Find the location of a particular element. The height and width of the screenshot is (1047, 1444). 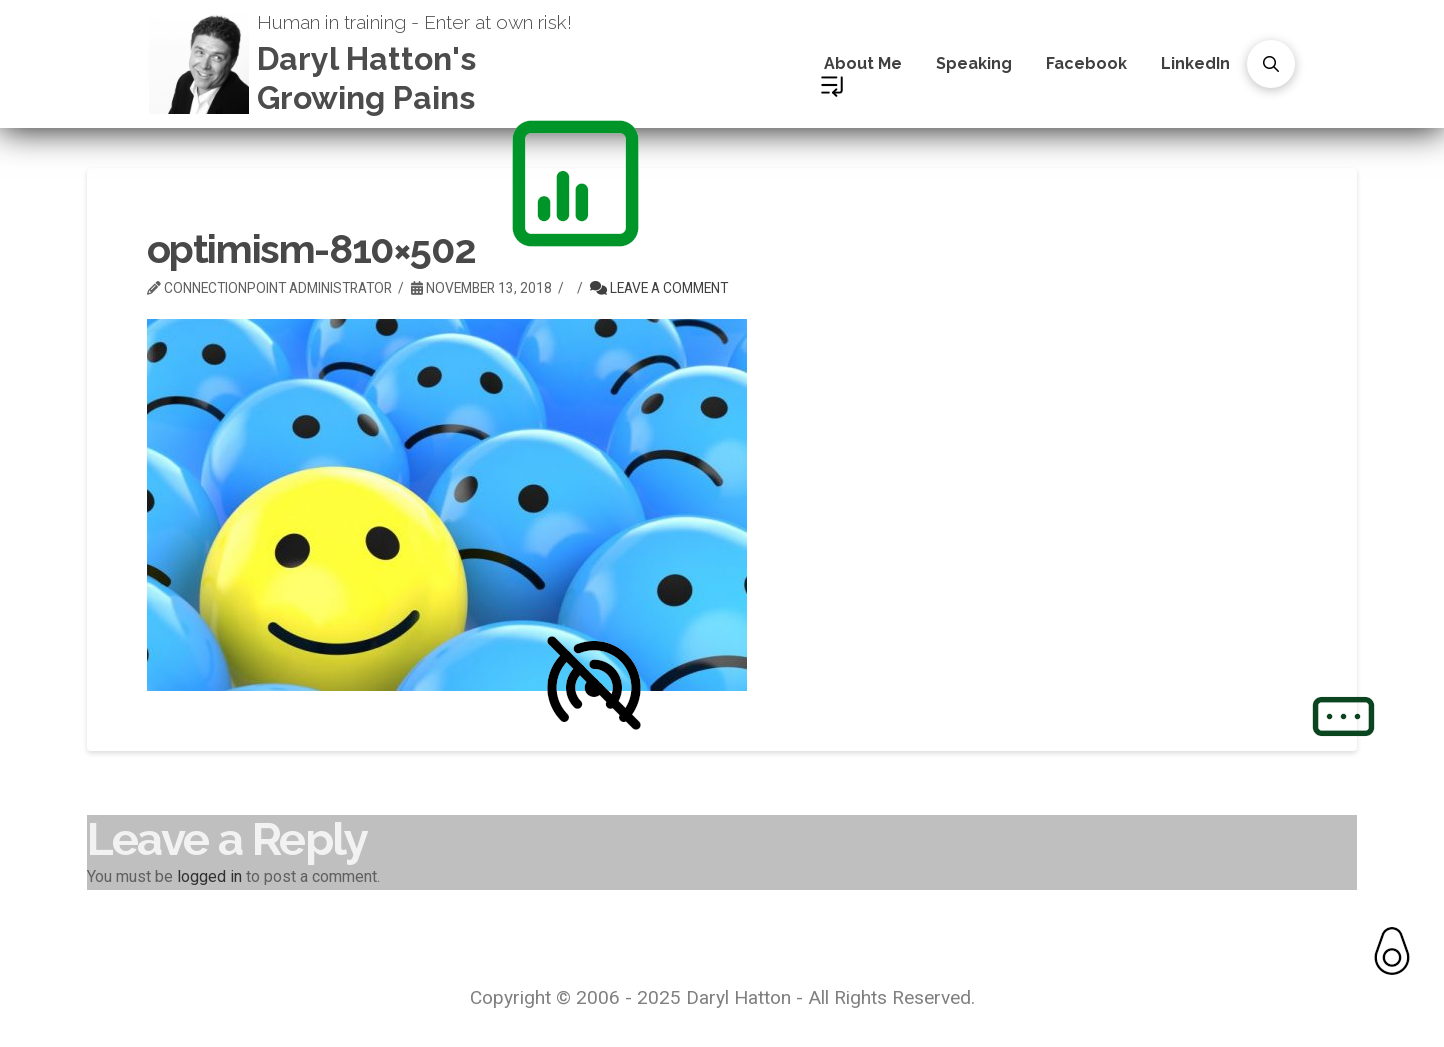

move item to end of list is located at coordinates (832, 85).